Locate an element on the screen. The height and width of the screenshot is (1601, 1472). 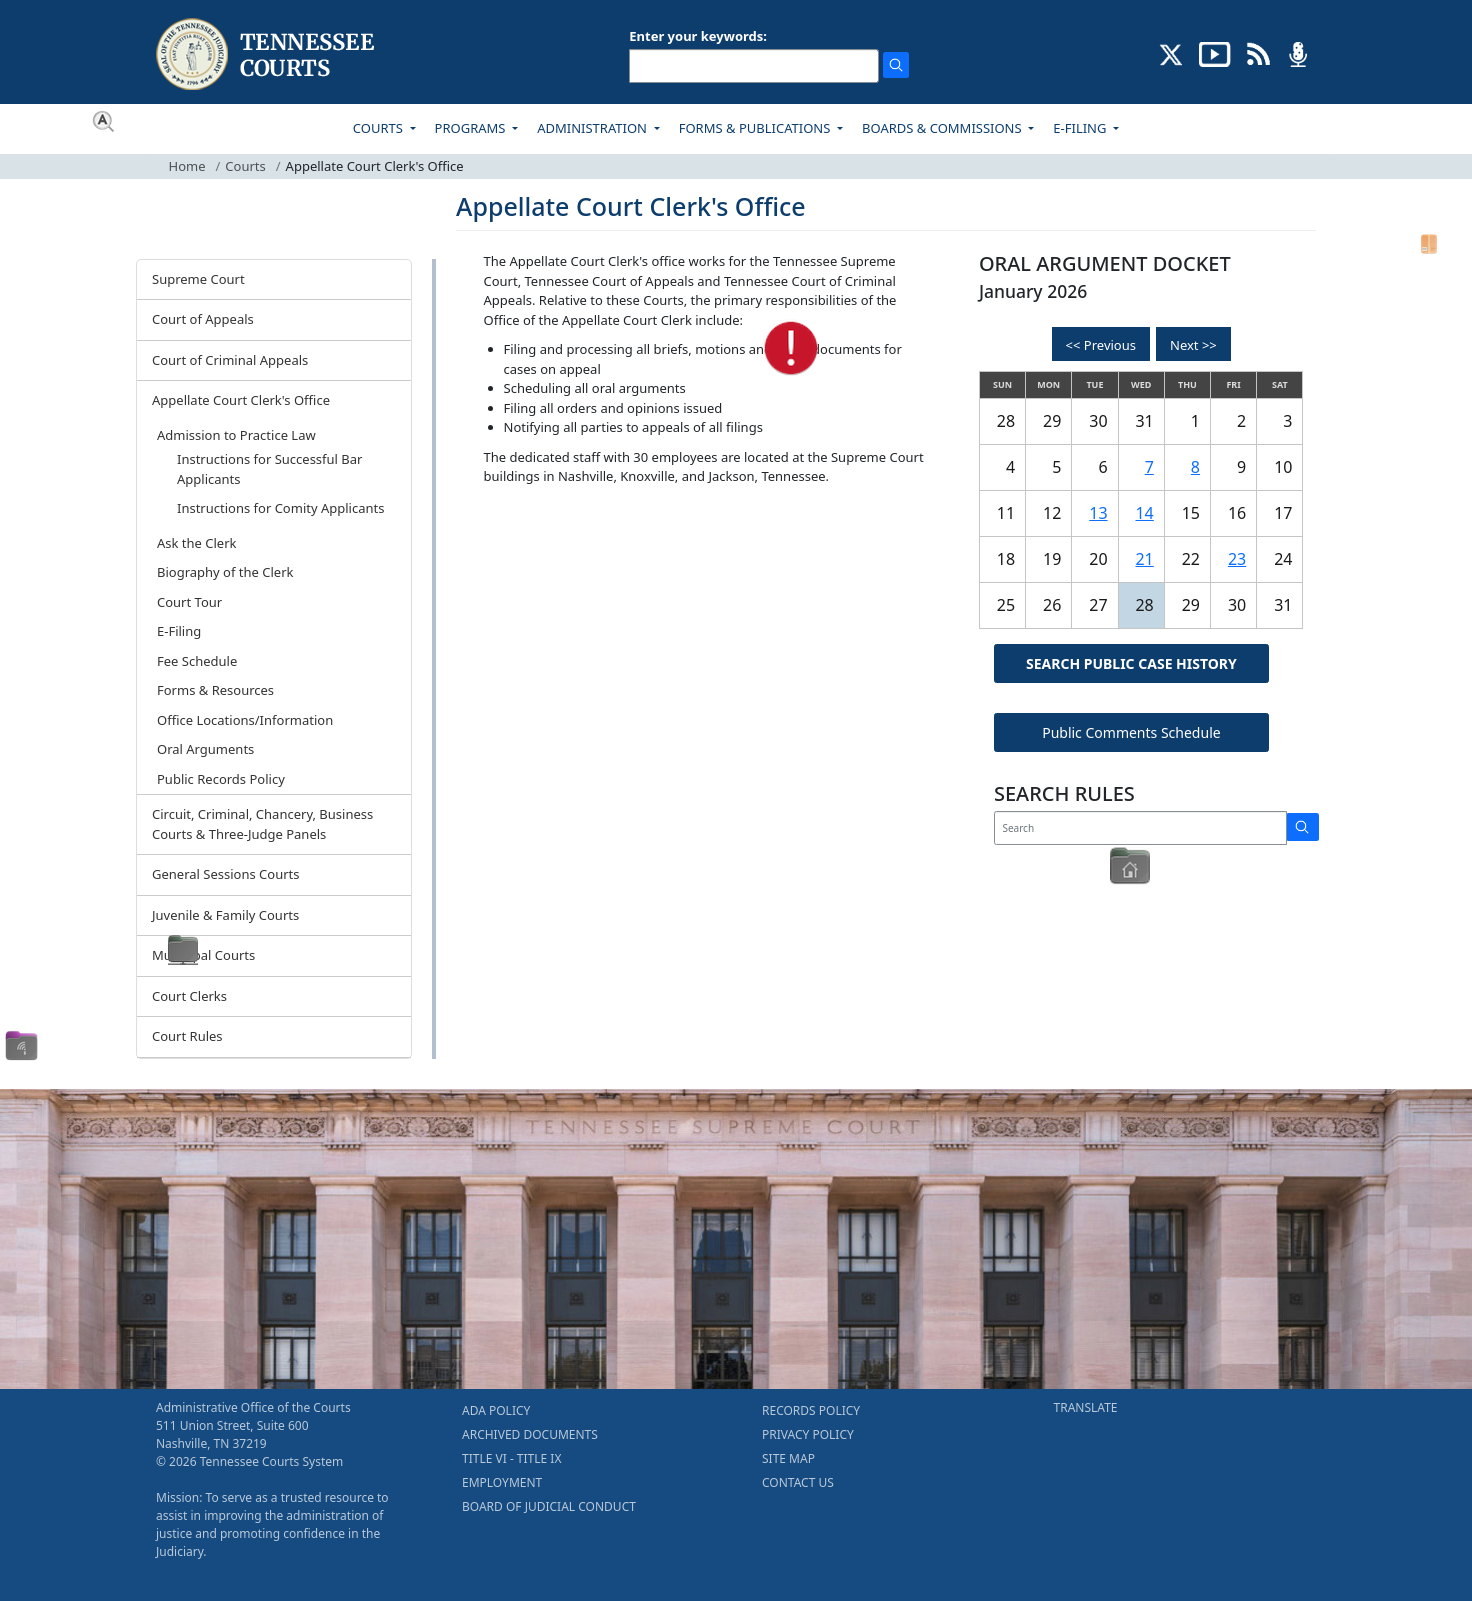
indicates an important or urgent notification is located at coordinates (791, 348).